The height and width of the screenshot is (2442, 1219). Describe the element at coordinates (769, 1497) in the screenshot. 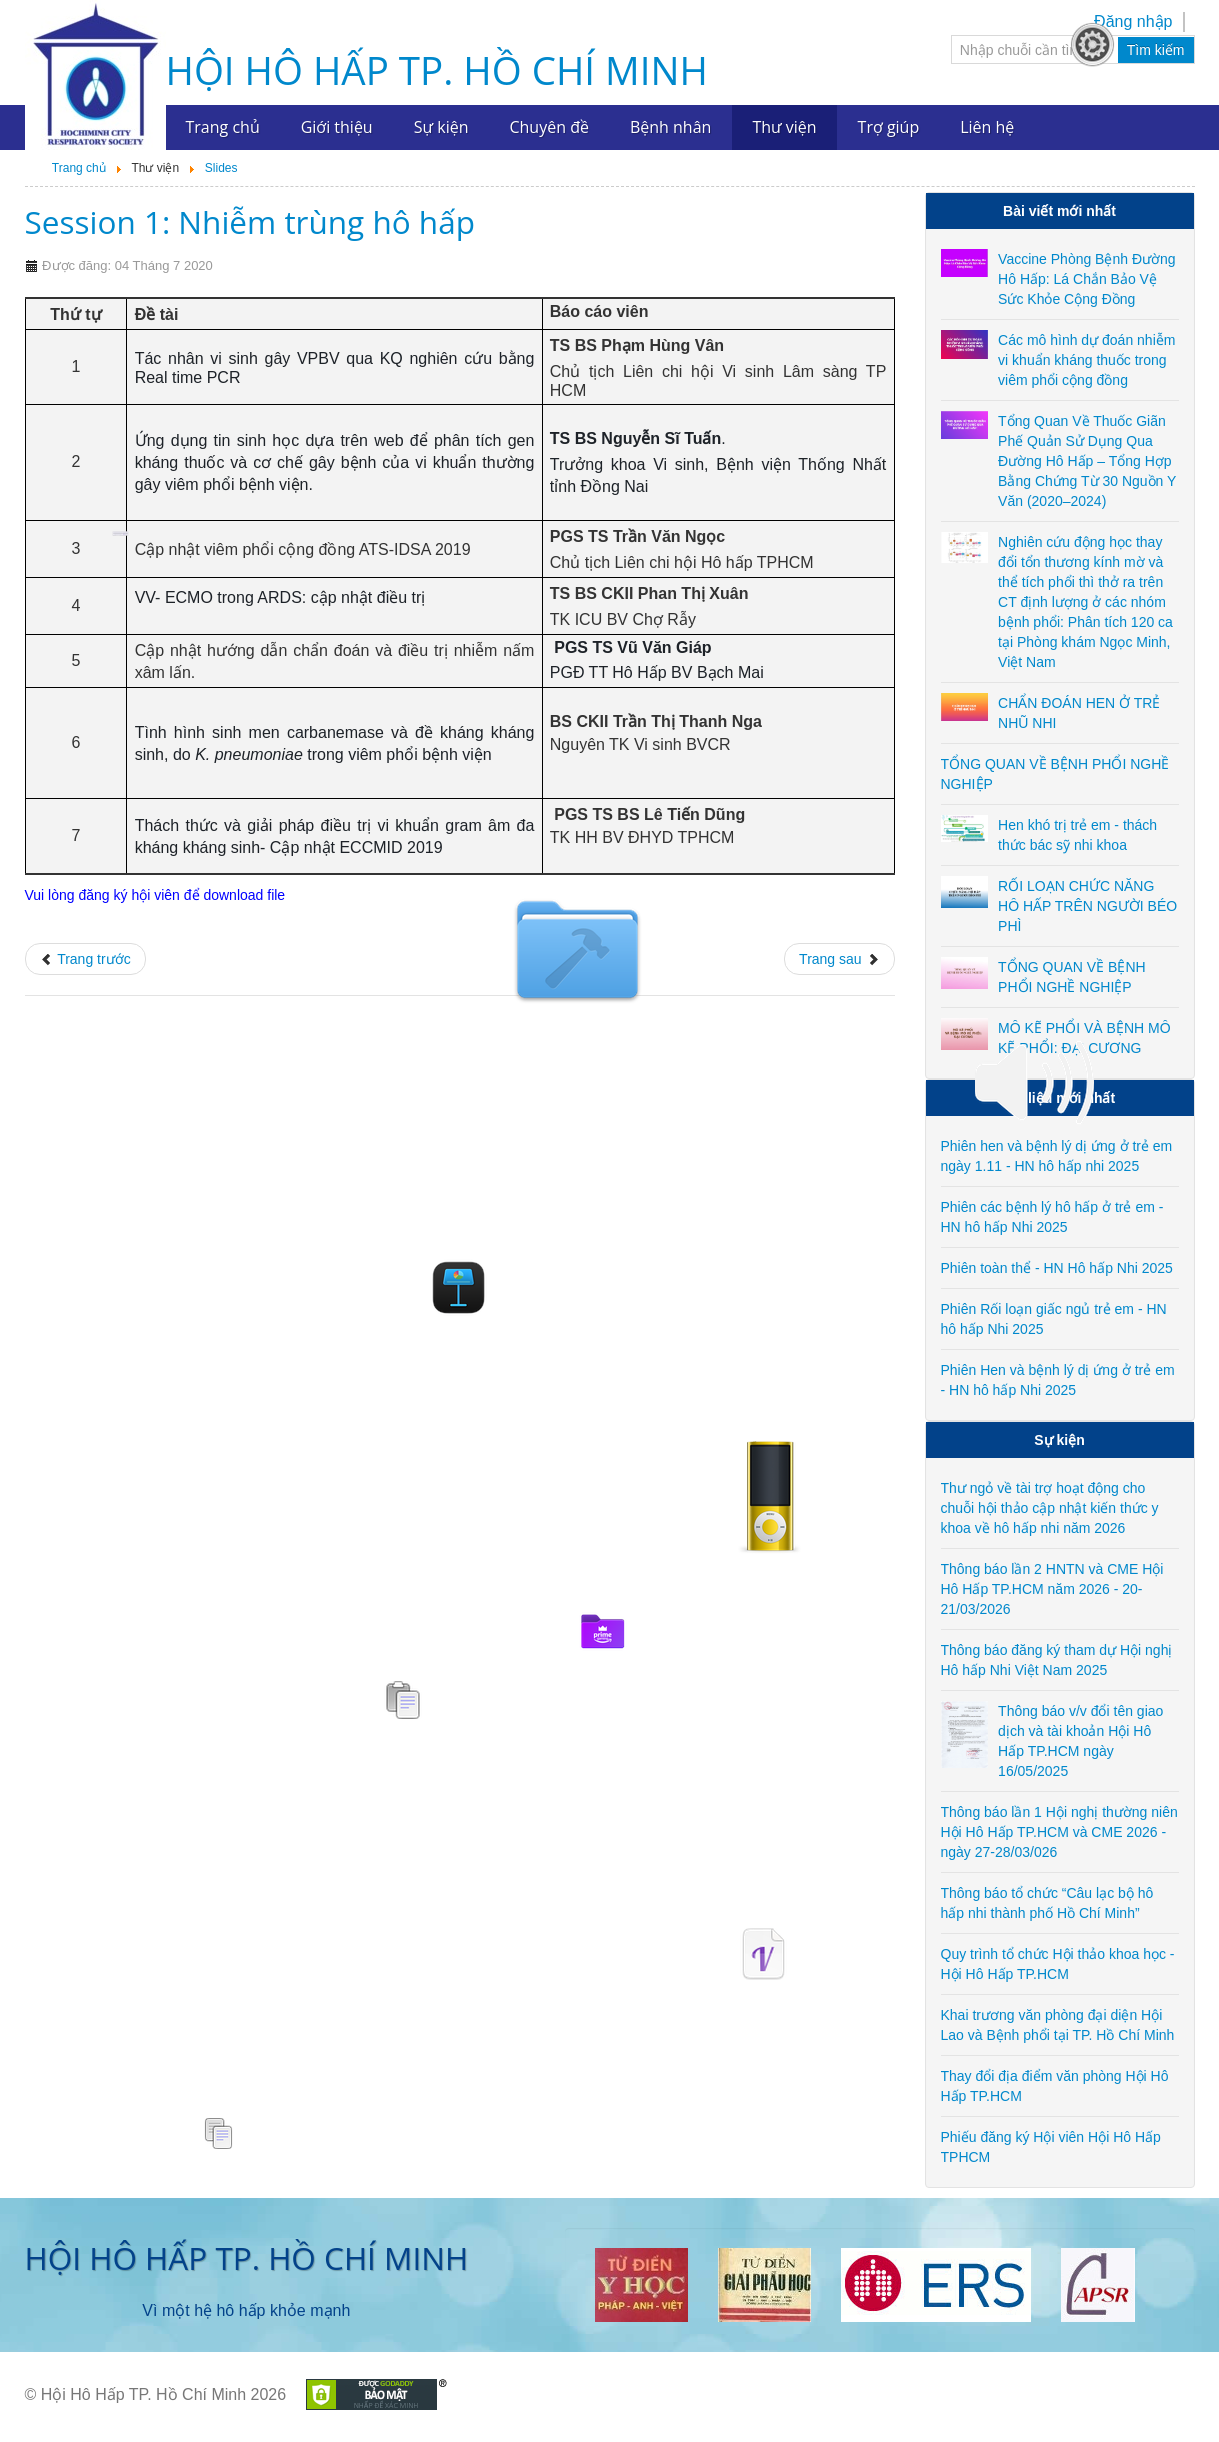

I see `iPod nano device connected` at that location.